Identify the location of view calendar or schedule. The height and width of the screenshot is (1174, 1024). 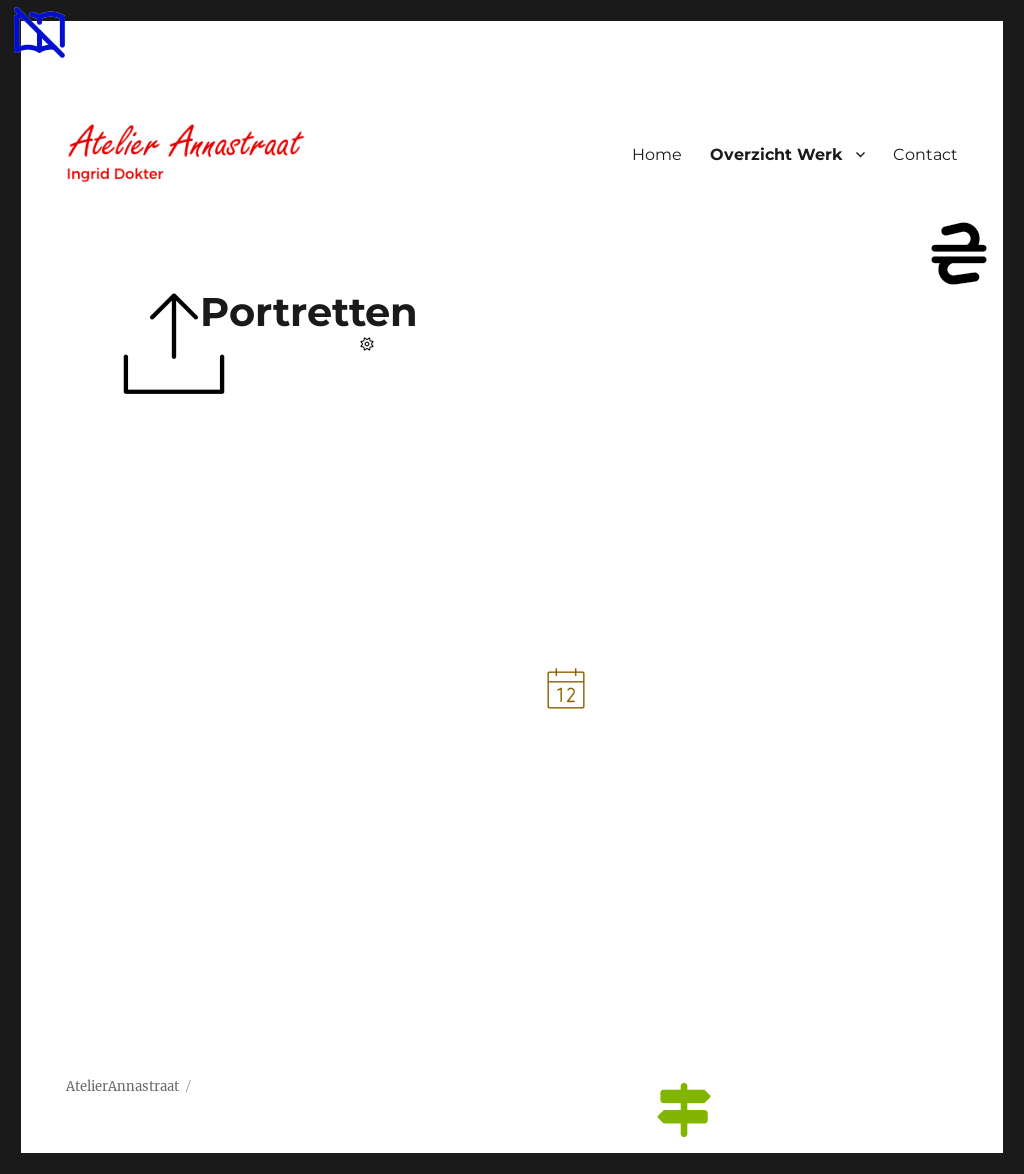
(566, 690).